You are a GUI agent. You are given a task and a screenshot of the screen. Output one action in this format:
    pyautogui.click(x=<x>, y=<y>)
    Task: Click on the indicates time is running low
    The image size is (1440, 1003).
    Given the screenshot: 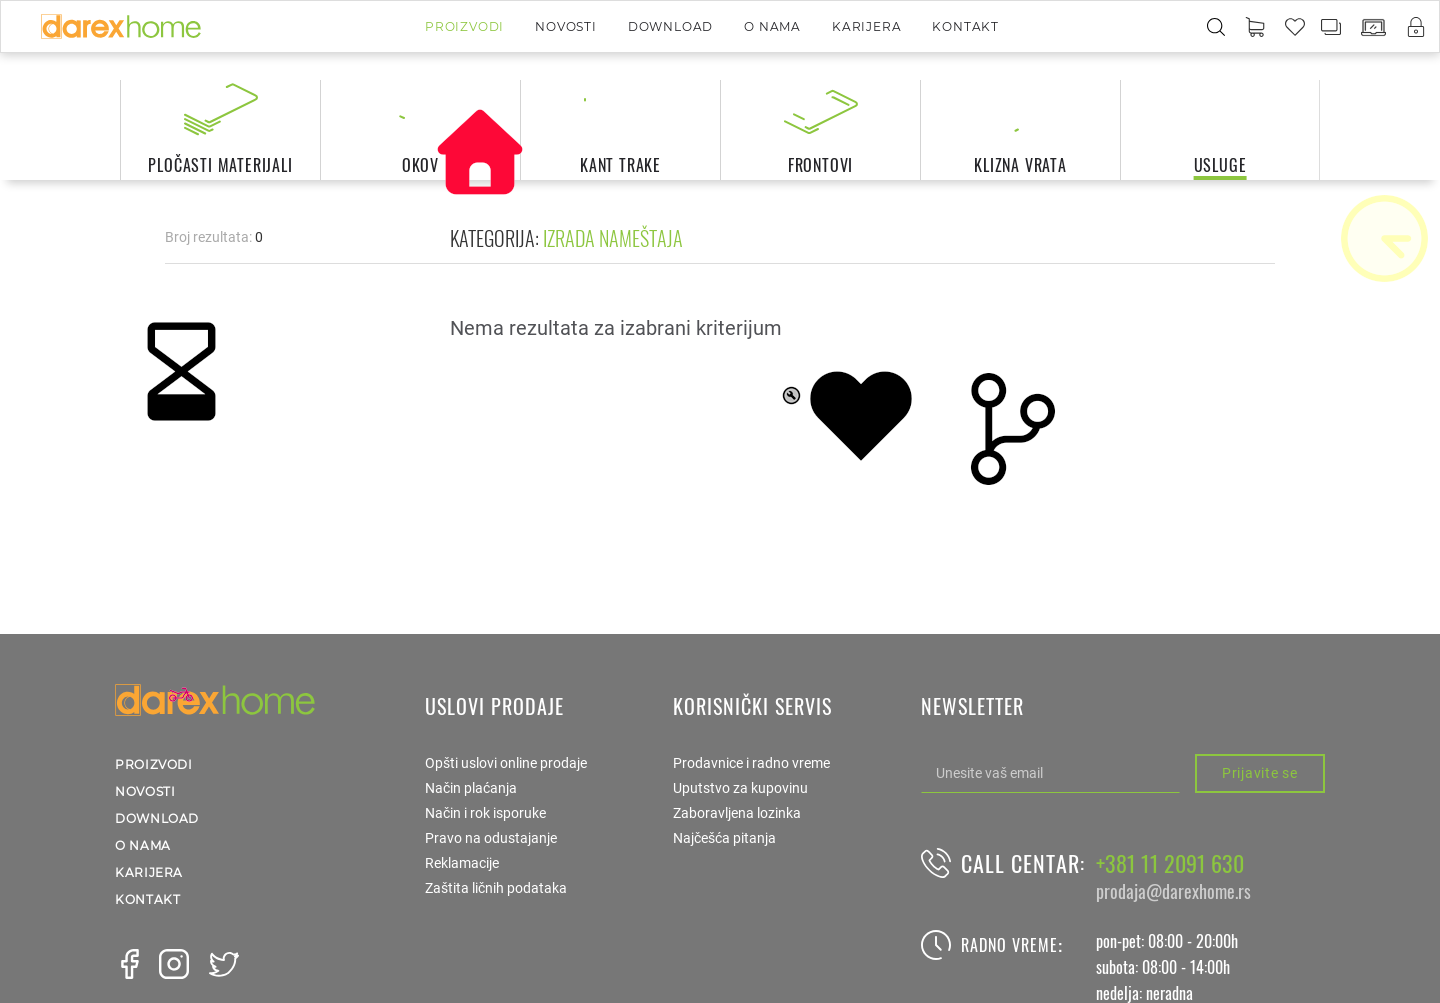 What is the action you would take?
    pyautogui.click(x=181, y=371)
    